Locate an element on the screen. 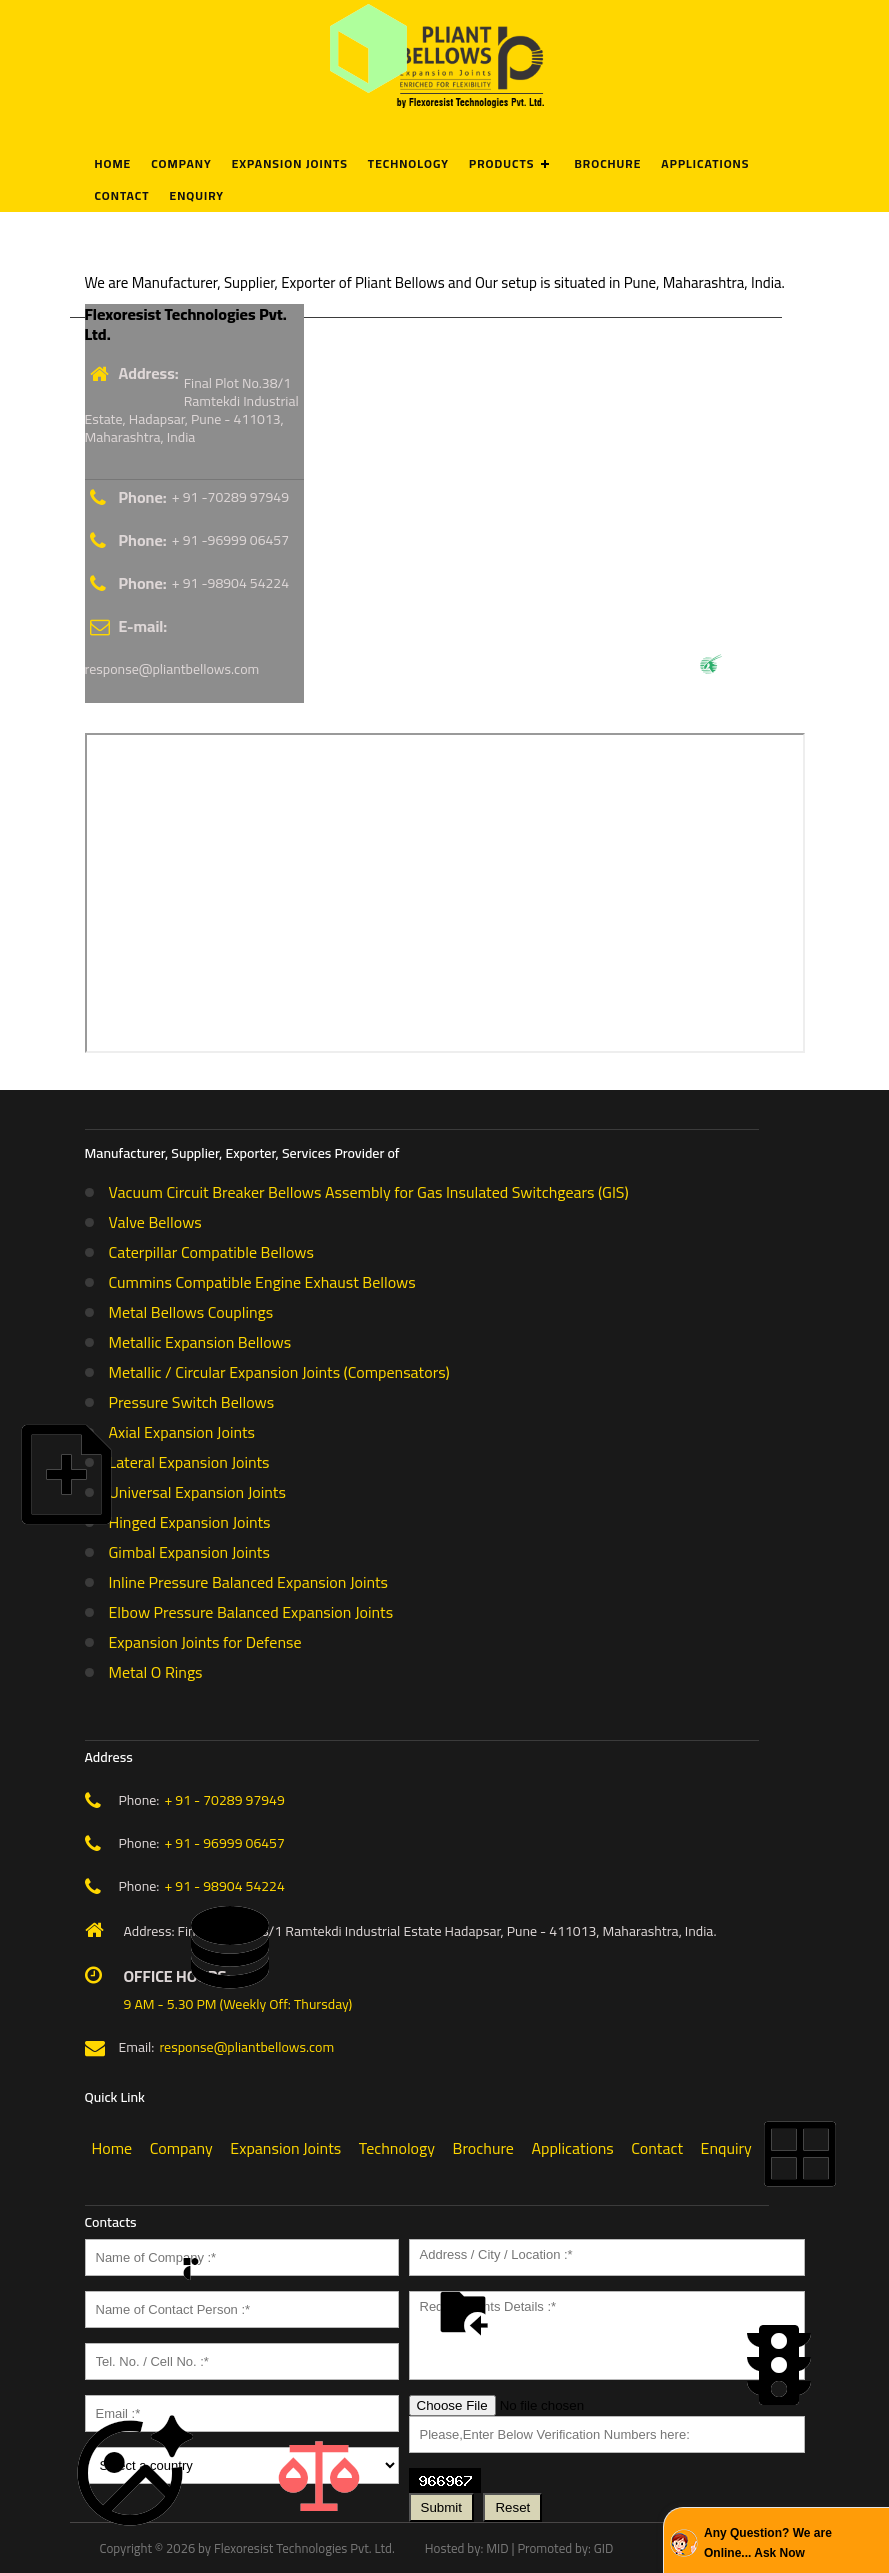 The width and height of the screenshot is (889, 2573). access legal or terms of service information is located at coordinates (319, 2478).